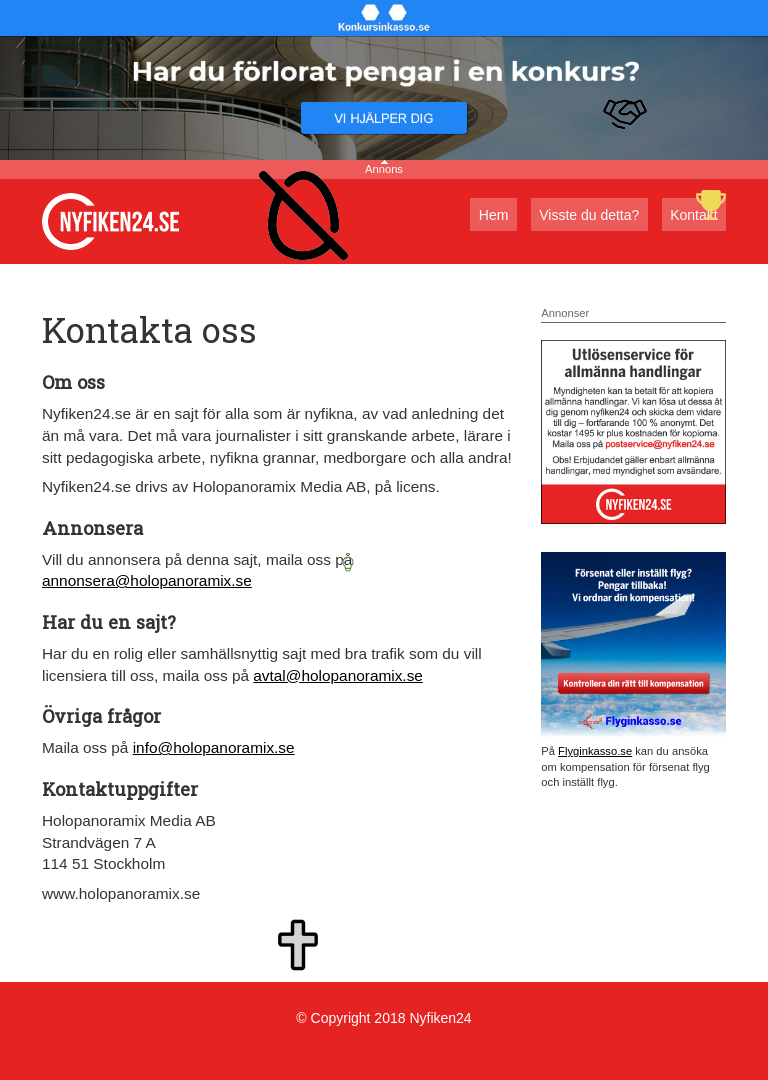 This screenshot has width=768, height=1080. Describe the element at coordinates (303, 215) in the screenshot. I see `indicates egg-free or no eggs` at that location.